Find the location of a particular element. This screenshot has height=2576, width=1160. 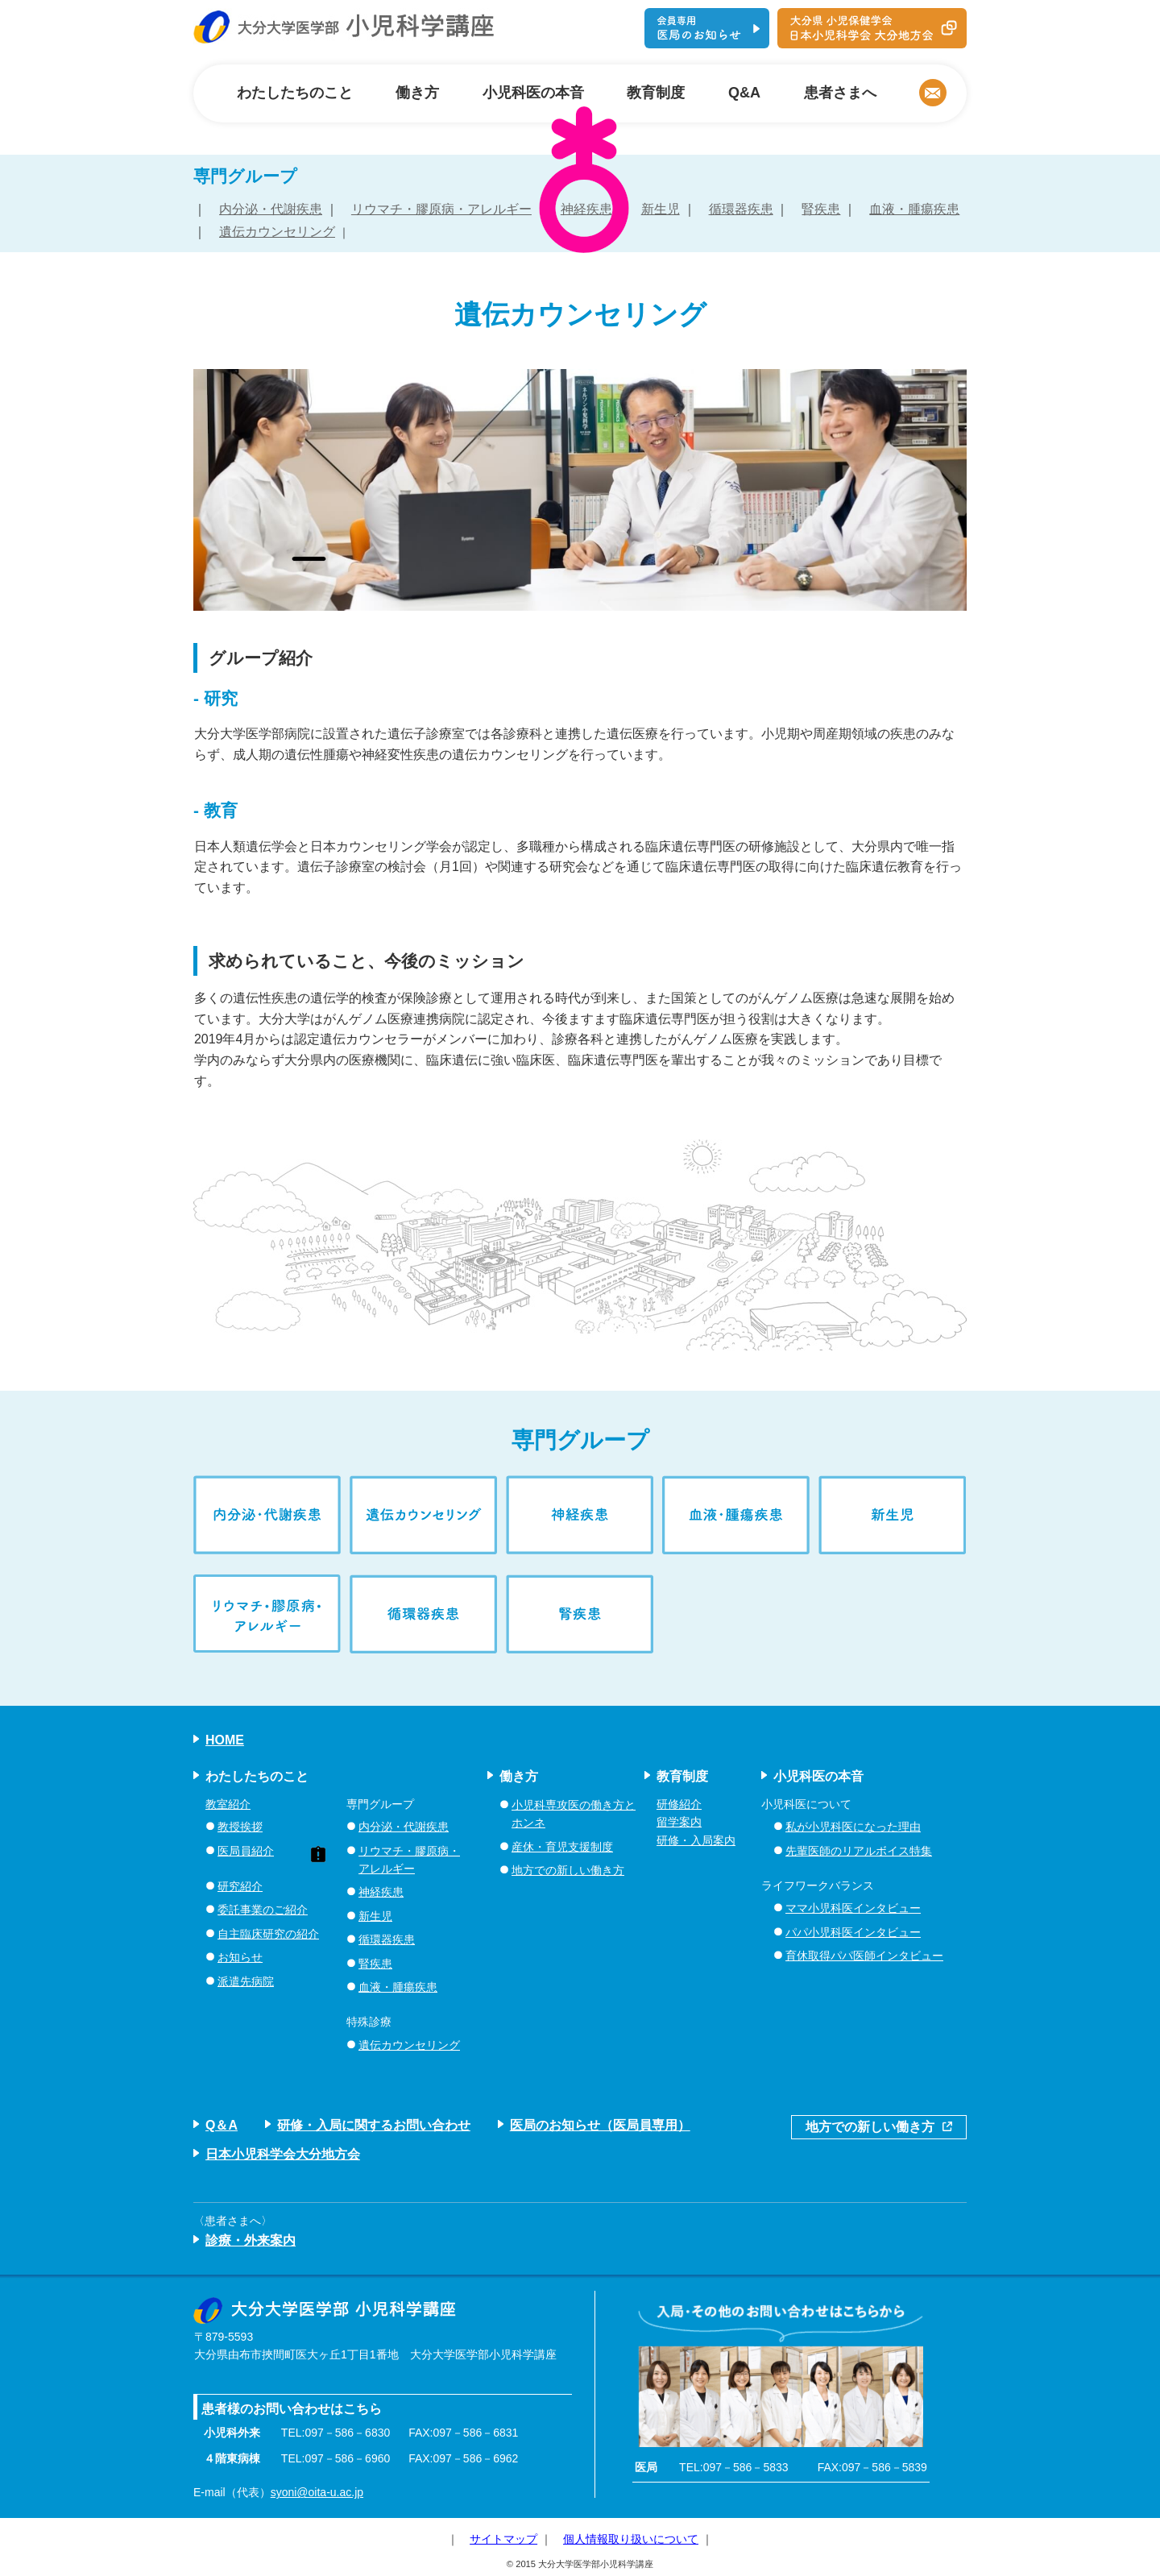

indicates non-binary gender identity option is located at coordinates (584, 180).